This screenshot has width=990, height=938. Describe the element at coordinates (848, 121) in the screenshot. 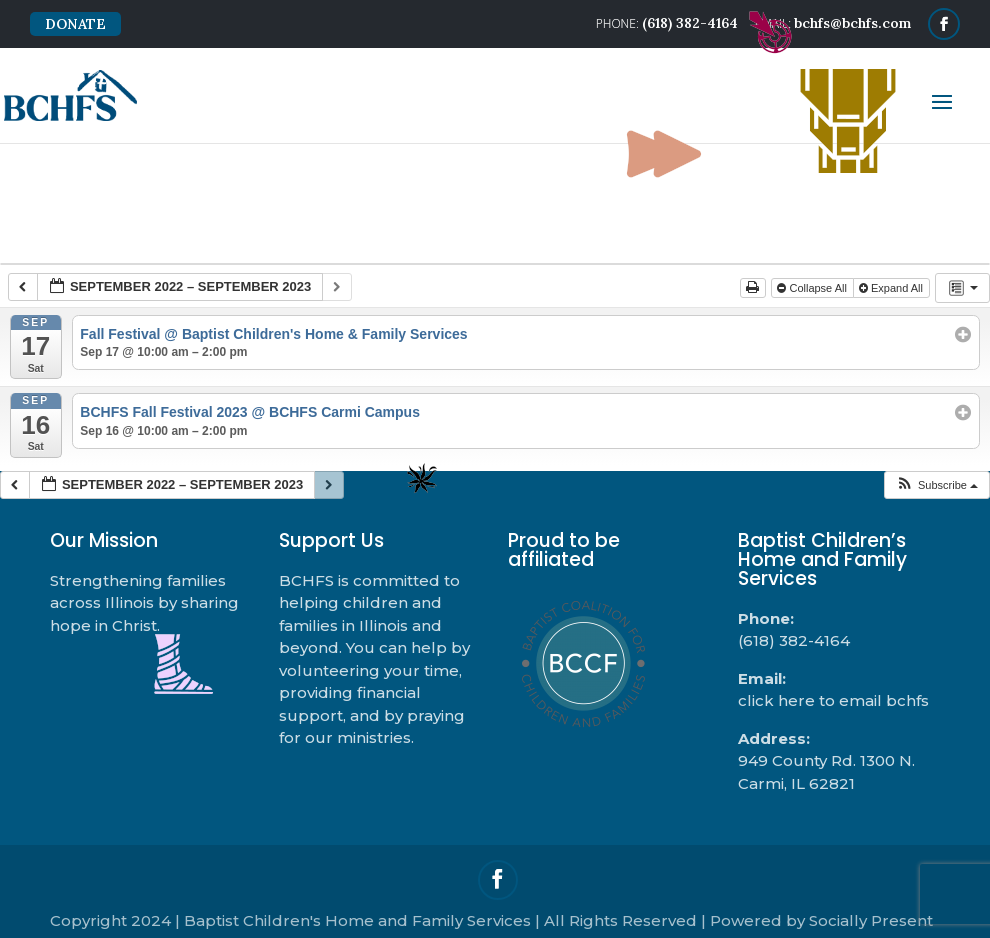

I see `equip metal scale armor` at that location.